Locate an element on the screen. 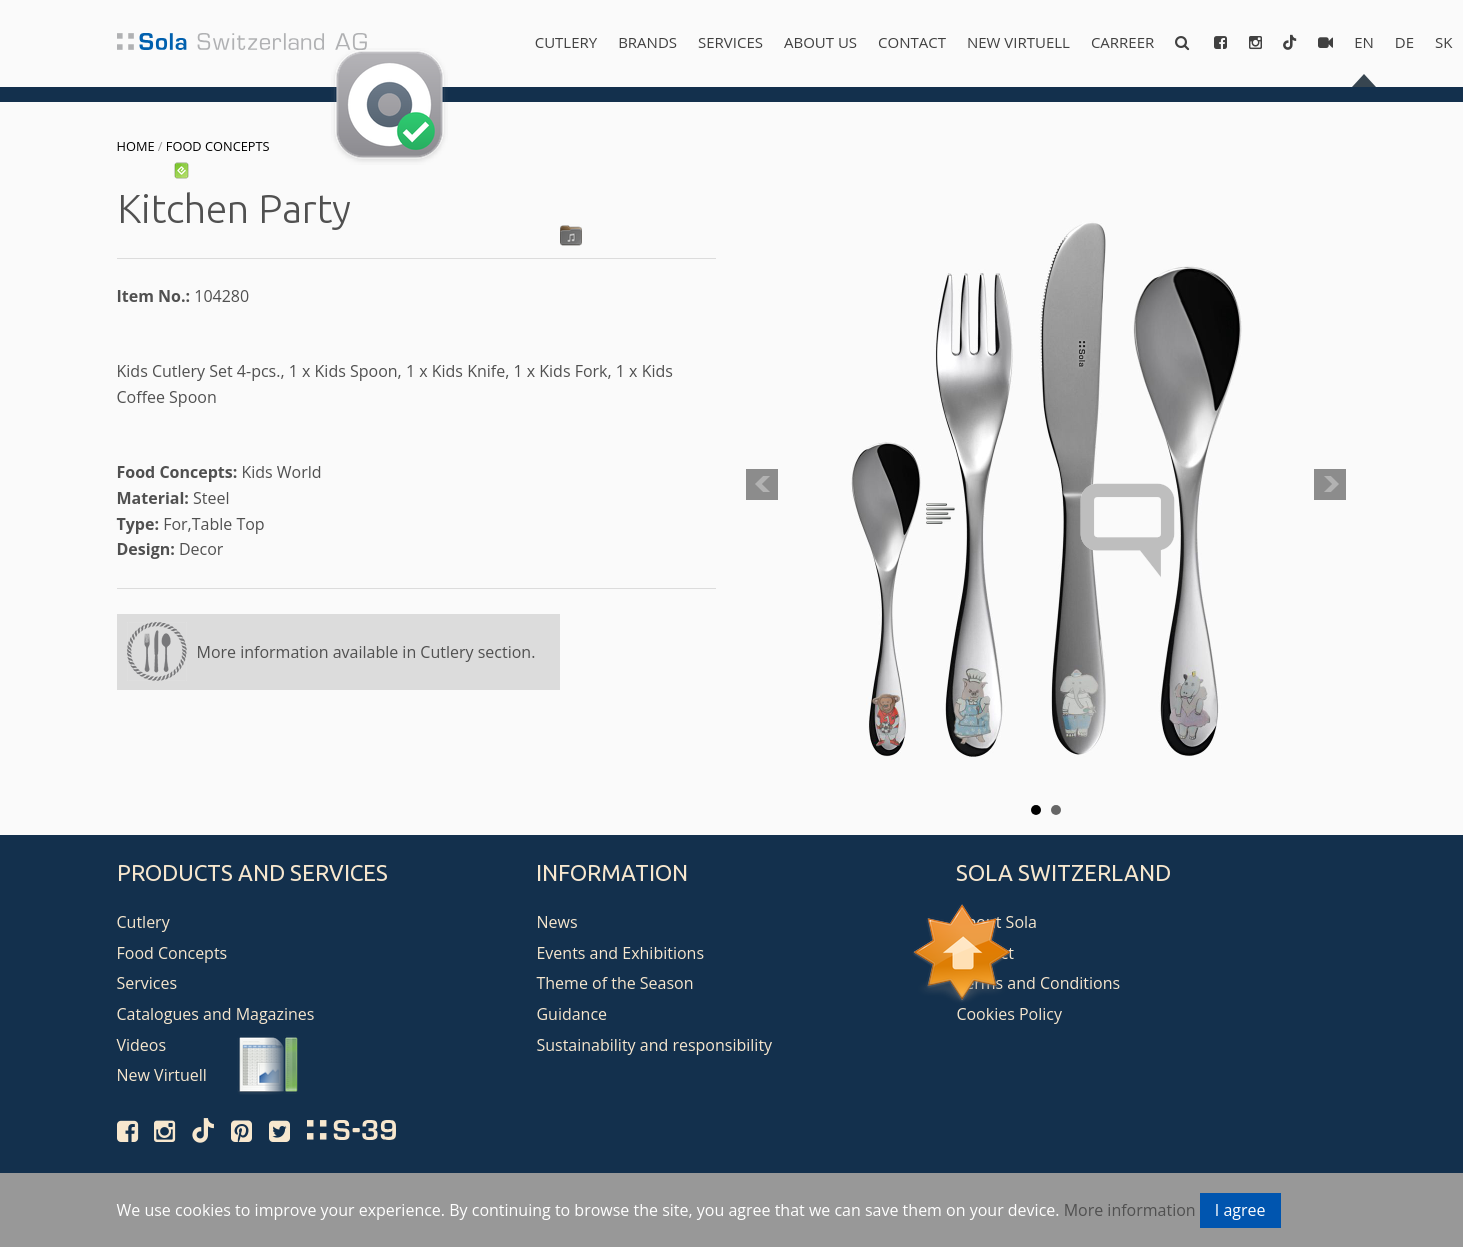  set your status to invisible or offline is located at coordinates (1127, 530).